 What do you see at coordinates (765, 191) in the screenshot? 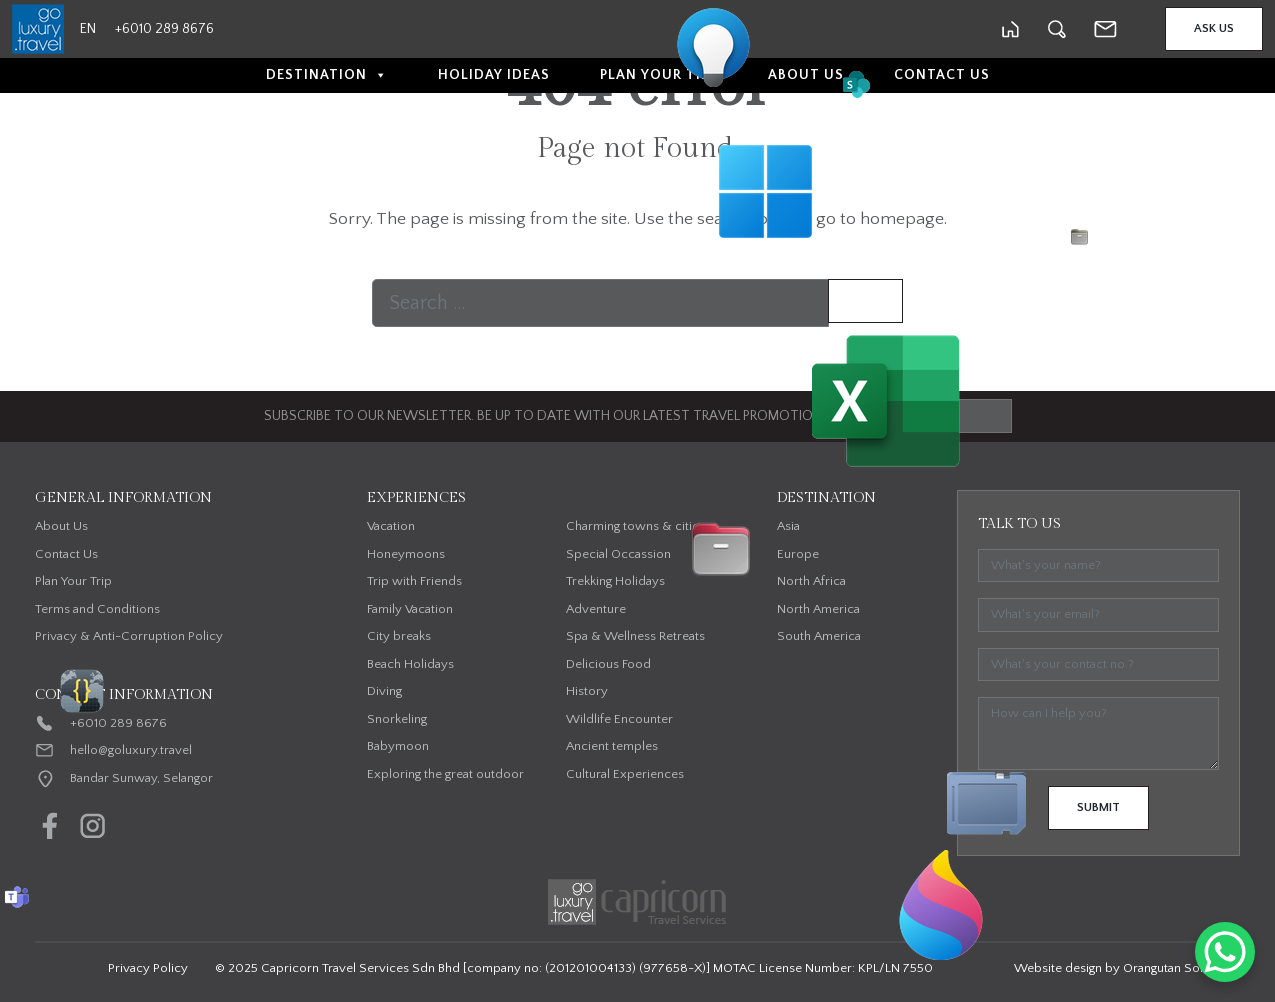
I see `open the Windows start menu` at bounding box center [765, 191].